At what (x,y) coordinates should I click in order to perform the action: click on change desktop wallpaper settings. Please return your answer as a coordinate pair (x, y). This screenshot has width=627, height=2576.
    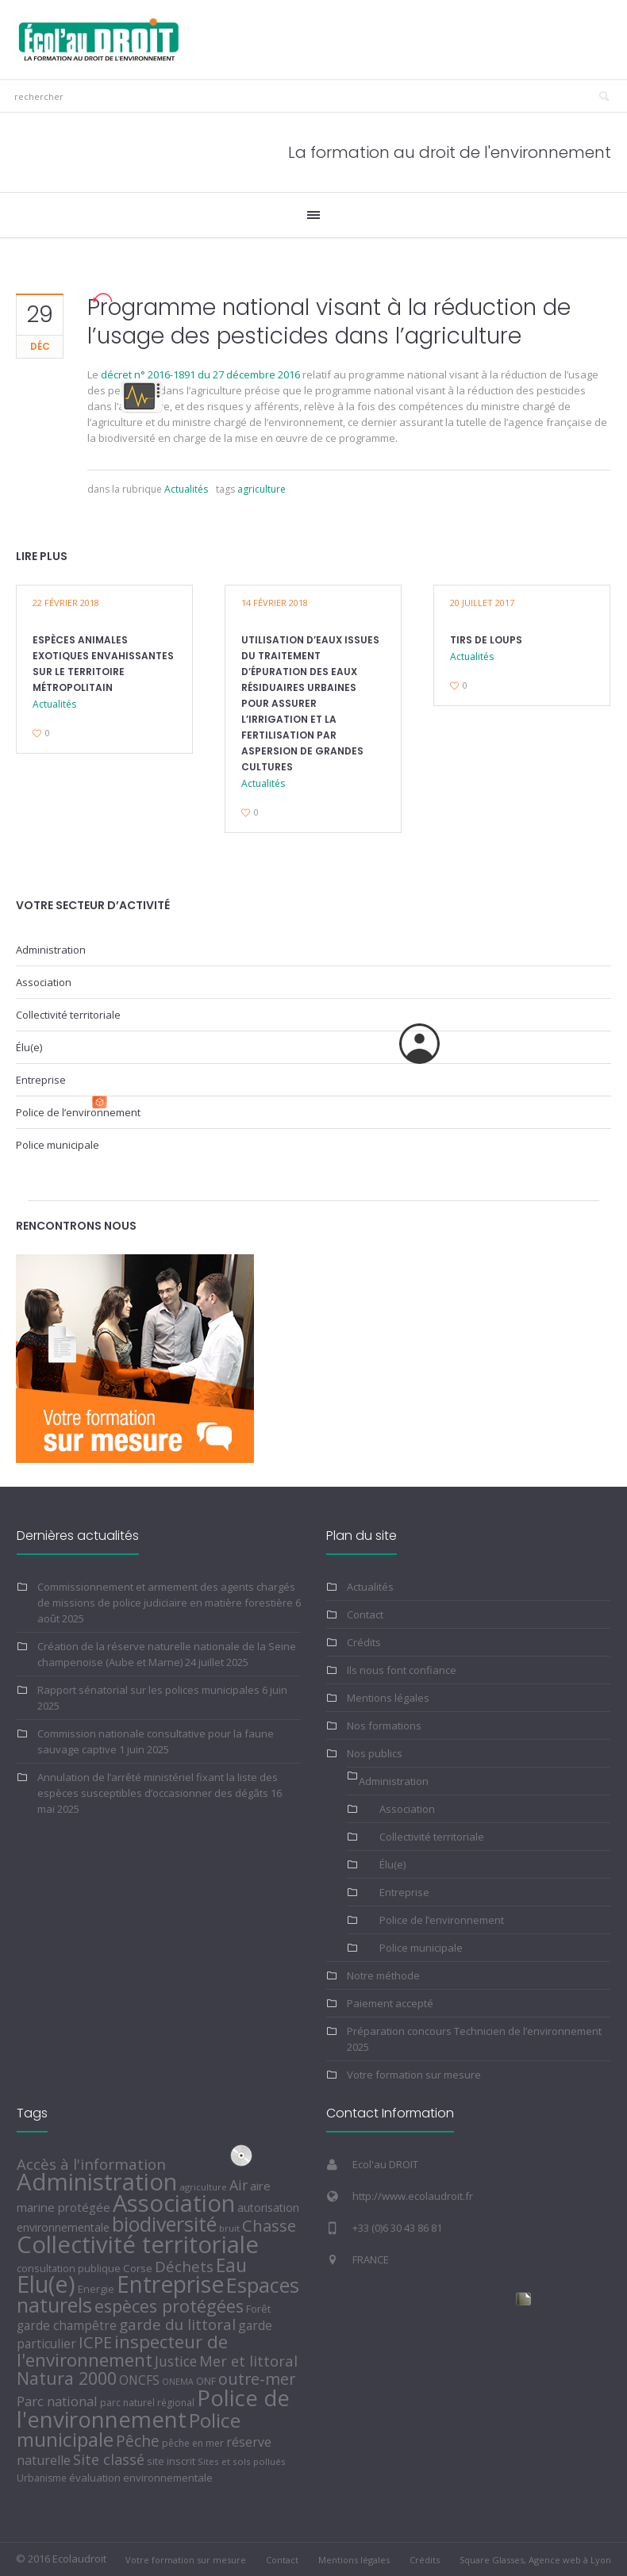
    Looking at the image, I should click on (523, 2298).